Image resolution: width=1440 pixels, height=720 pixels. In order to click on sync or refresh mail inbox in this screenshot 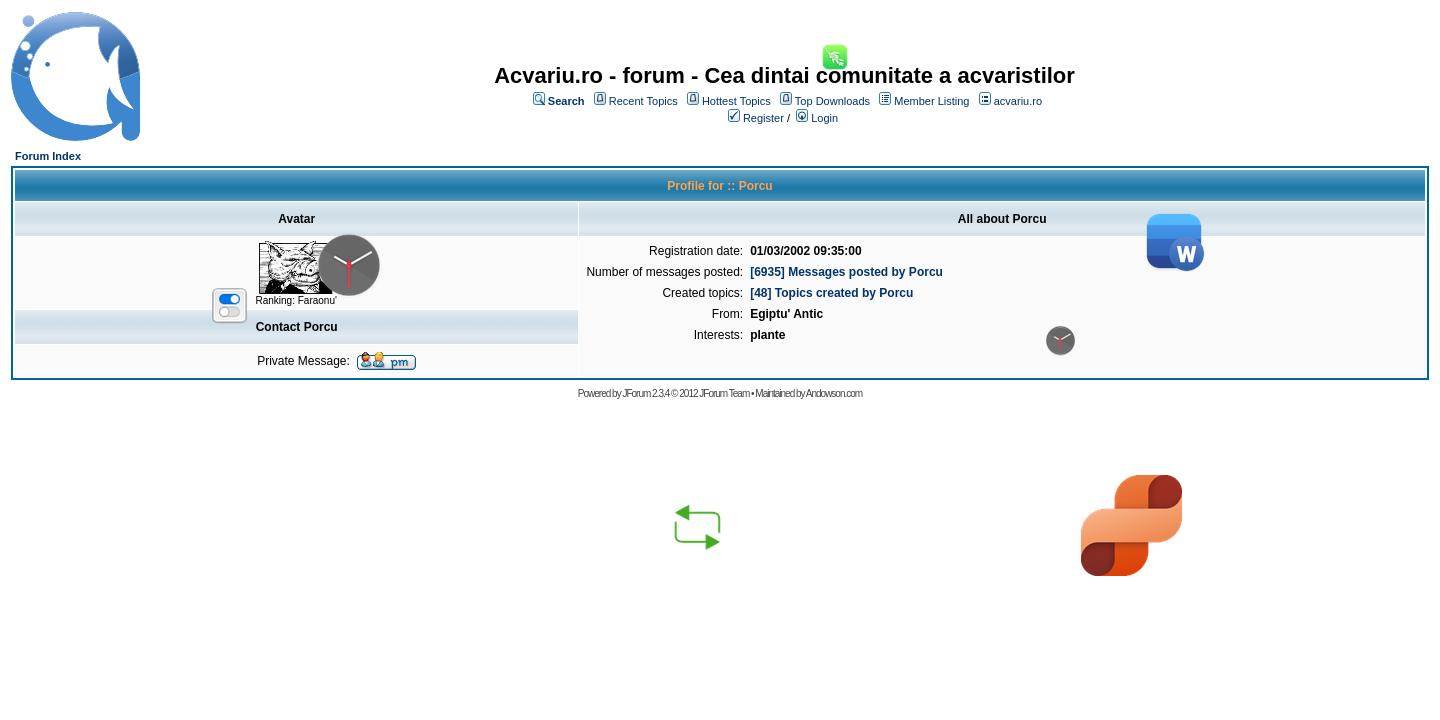, I will do `click(698, 527)`.